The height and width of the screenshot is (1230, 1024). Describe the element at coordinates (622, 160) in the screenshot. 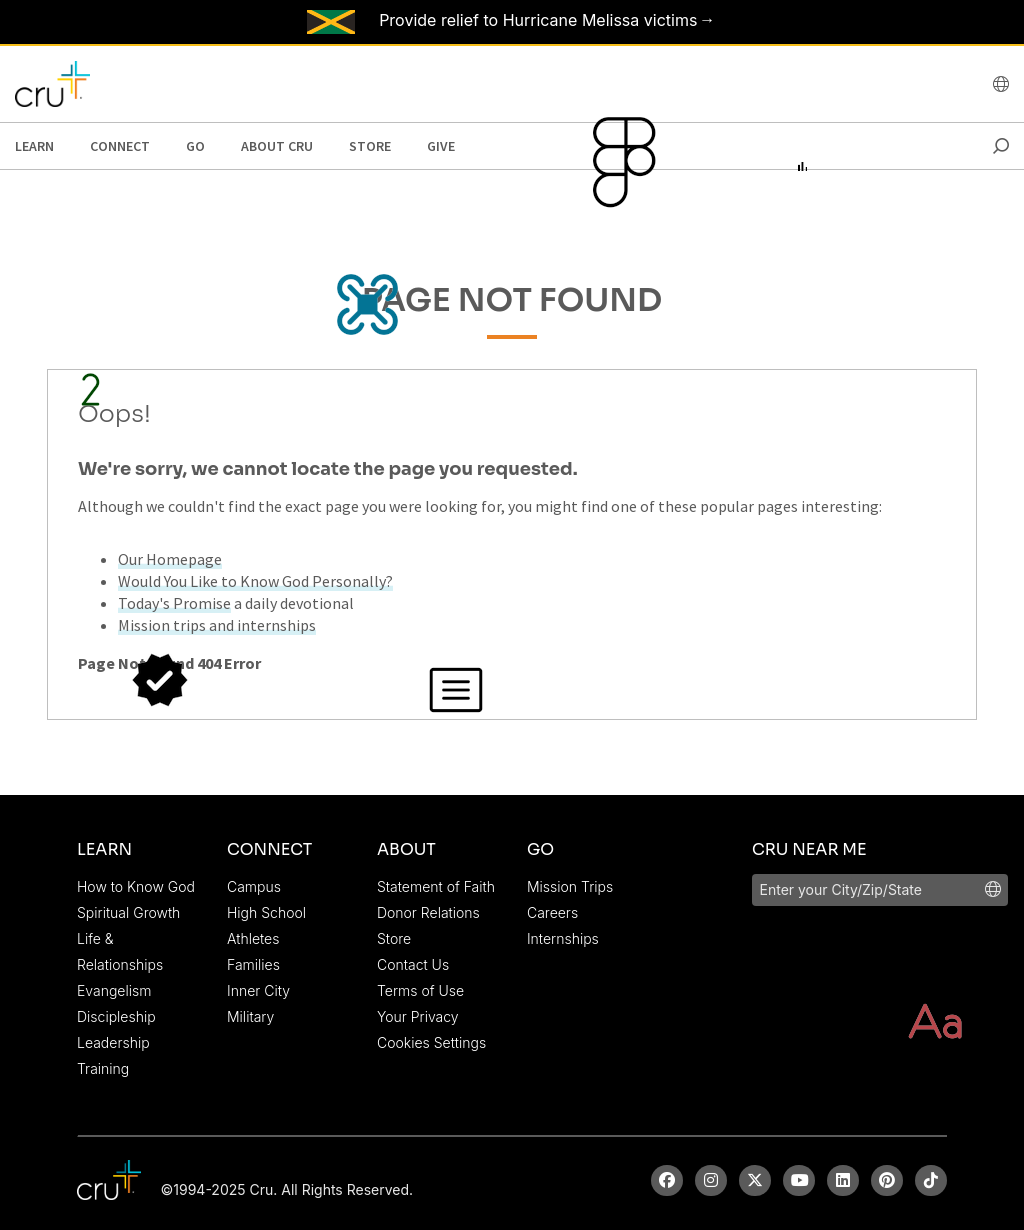

I see `open Figma design file` at that location.